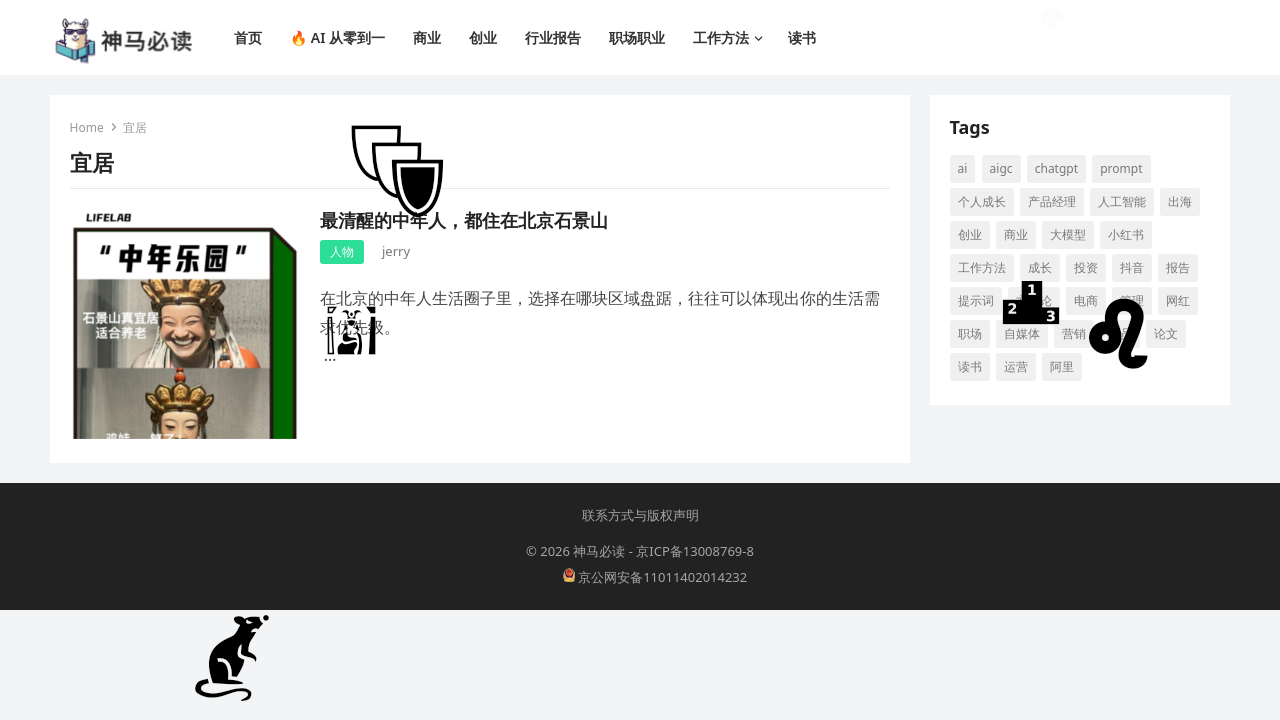 This screenshot has width=1280, height=720. Describe the element at coordinates (397, 171) in the screenshot. I see `view protection history or past defenses` at that location.